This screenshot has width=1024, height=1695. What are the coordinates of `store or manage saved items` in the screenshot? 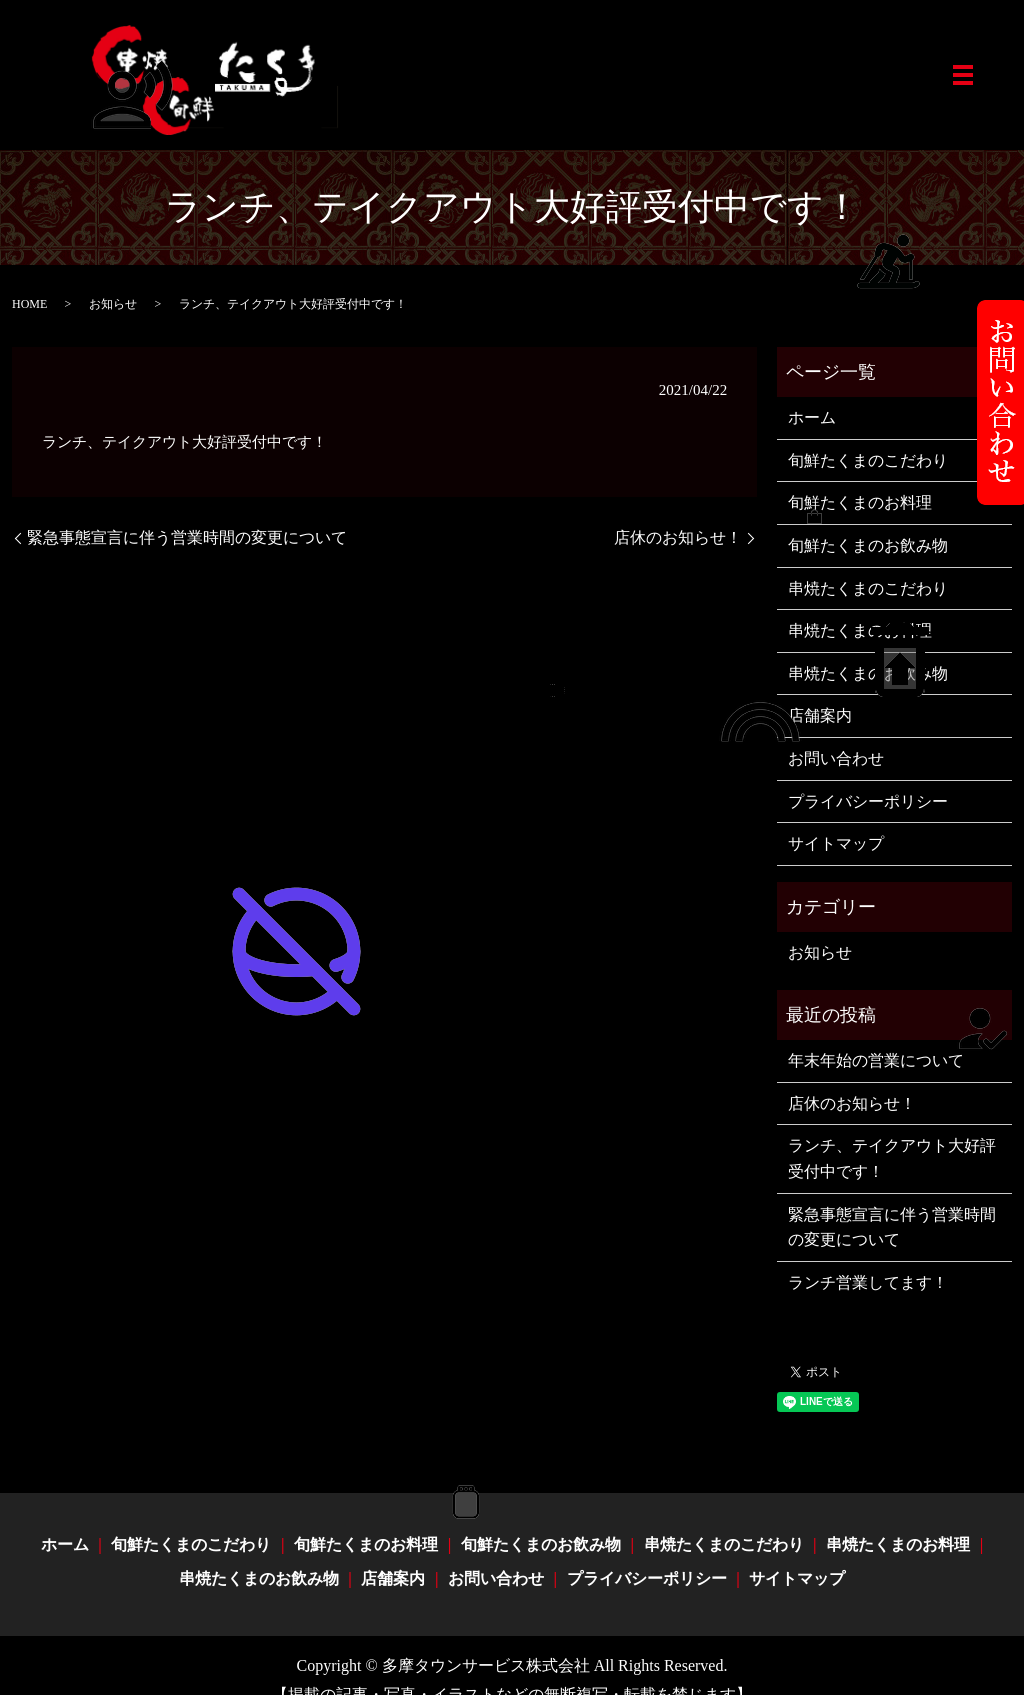 It's located at (466, 1502).